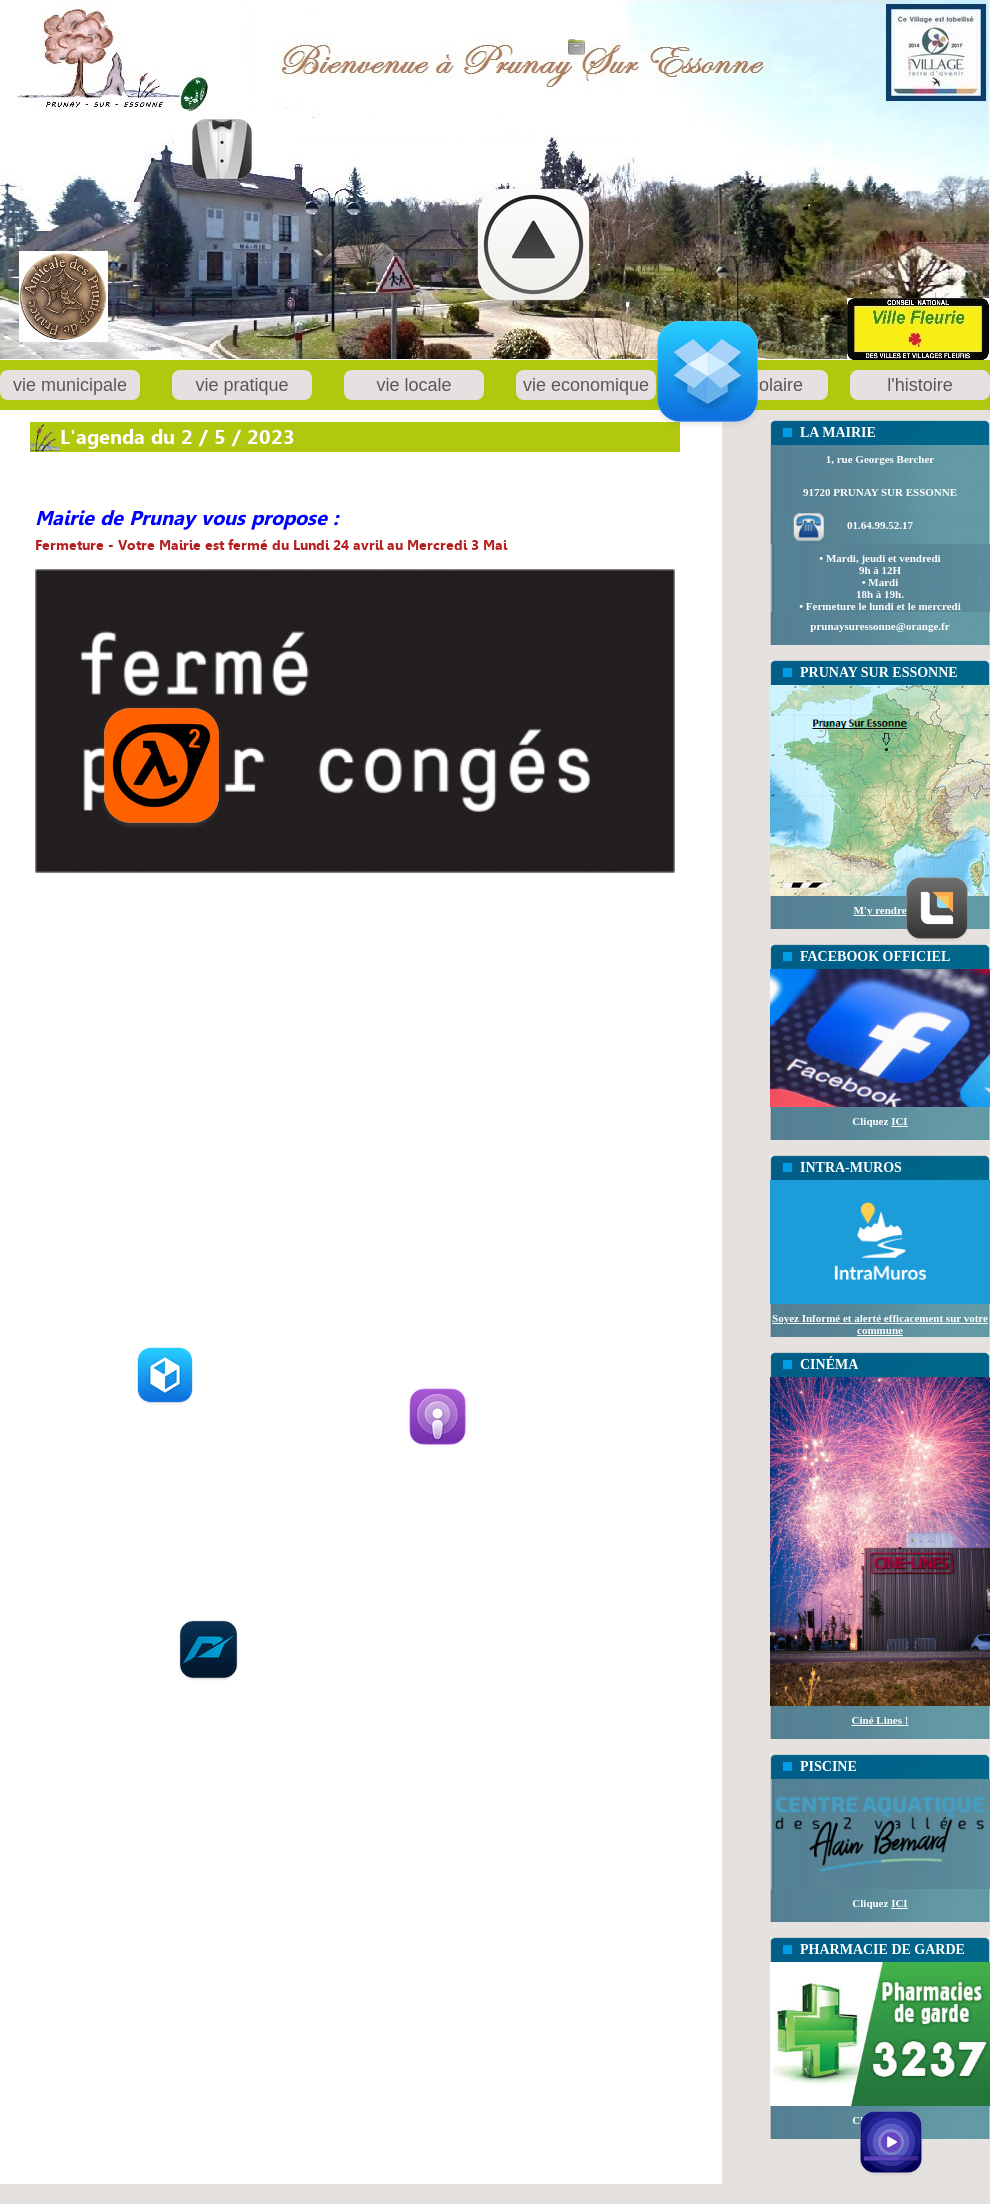  I want to click on launch AppImageLauncher application, so click(533, 244).